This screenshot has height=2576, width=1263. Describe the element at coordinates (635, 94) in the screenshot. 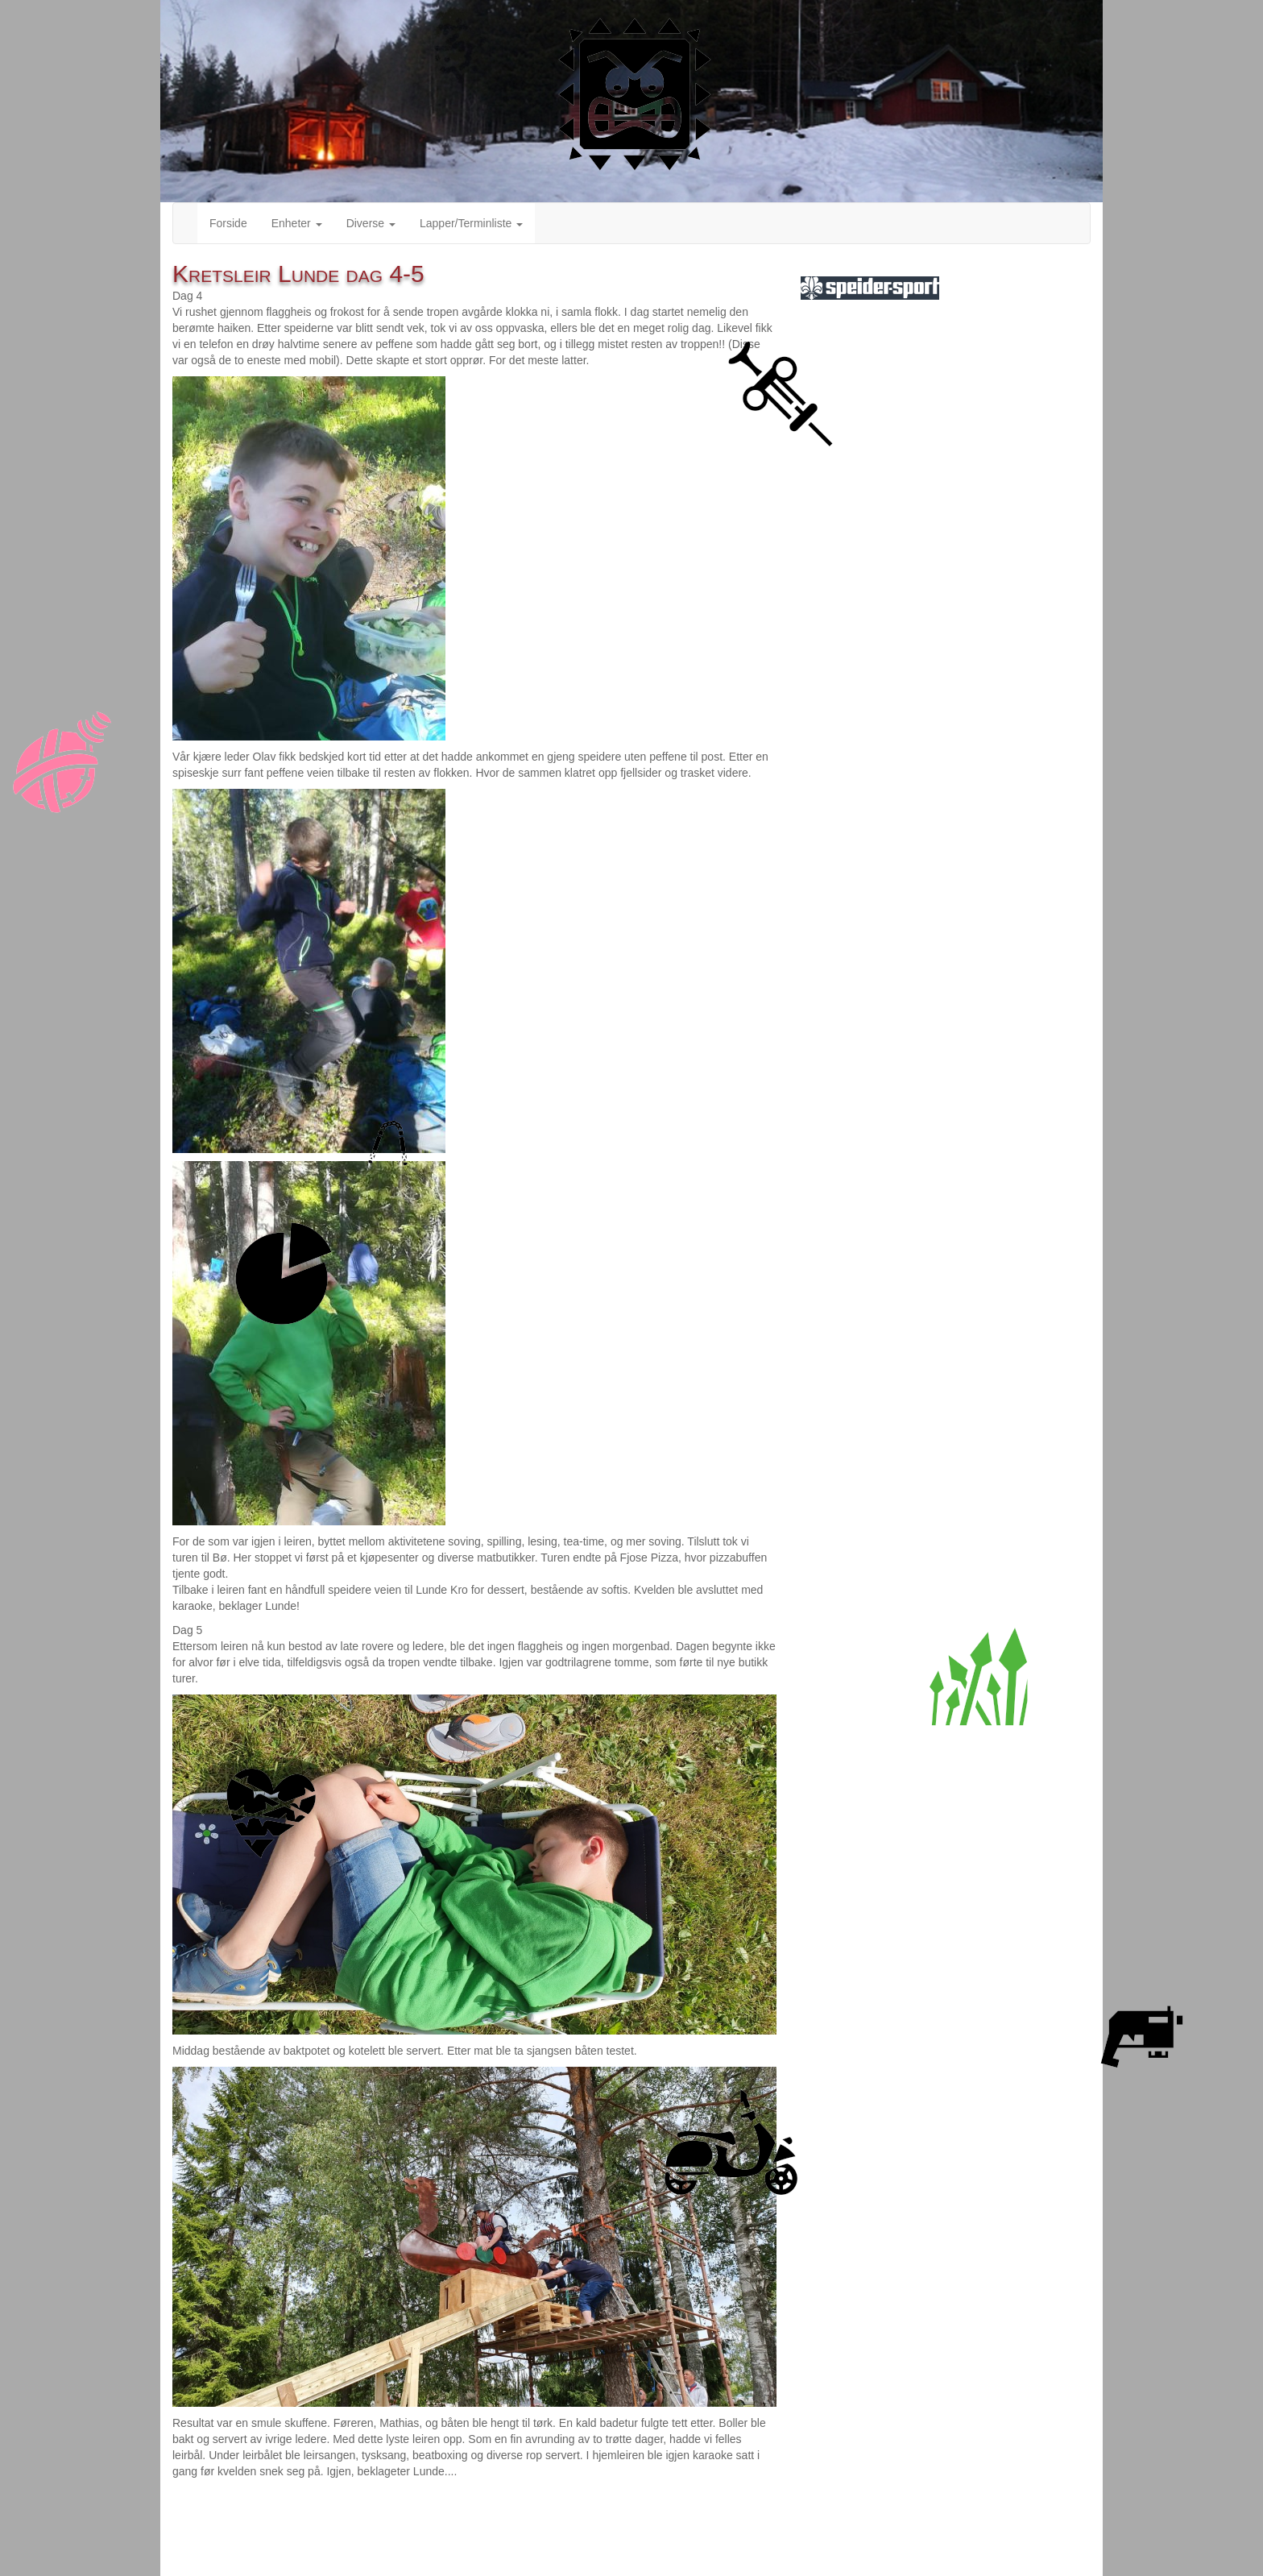

I see `thwomp enemy character from super mario games` at that location.